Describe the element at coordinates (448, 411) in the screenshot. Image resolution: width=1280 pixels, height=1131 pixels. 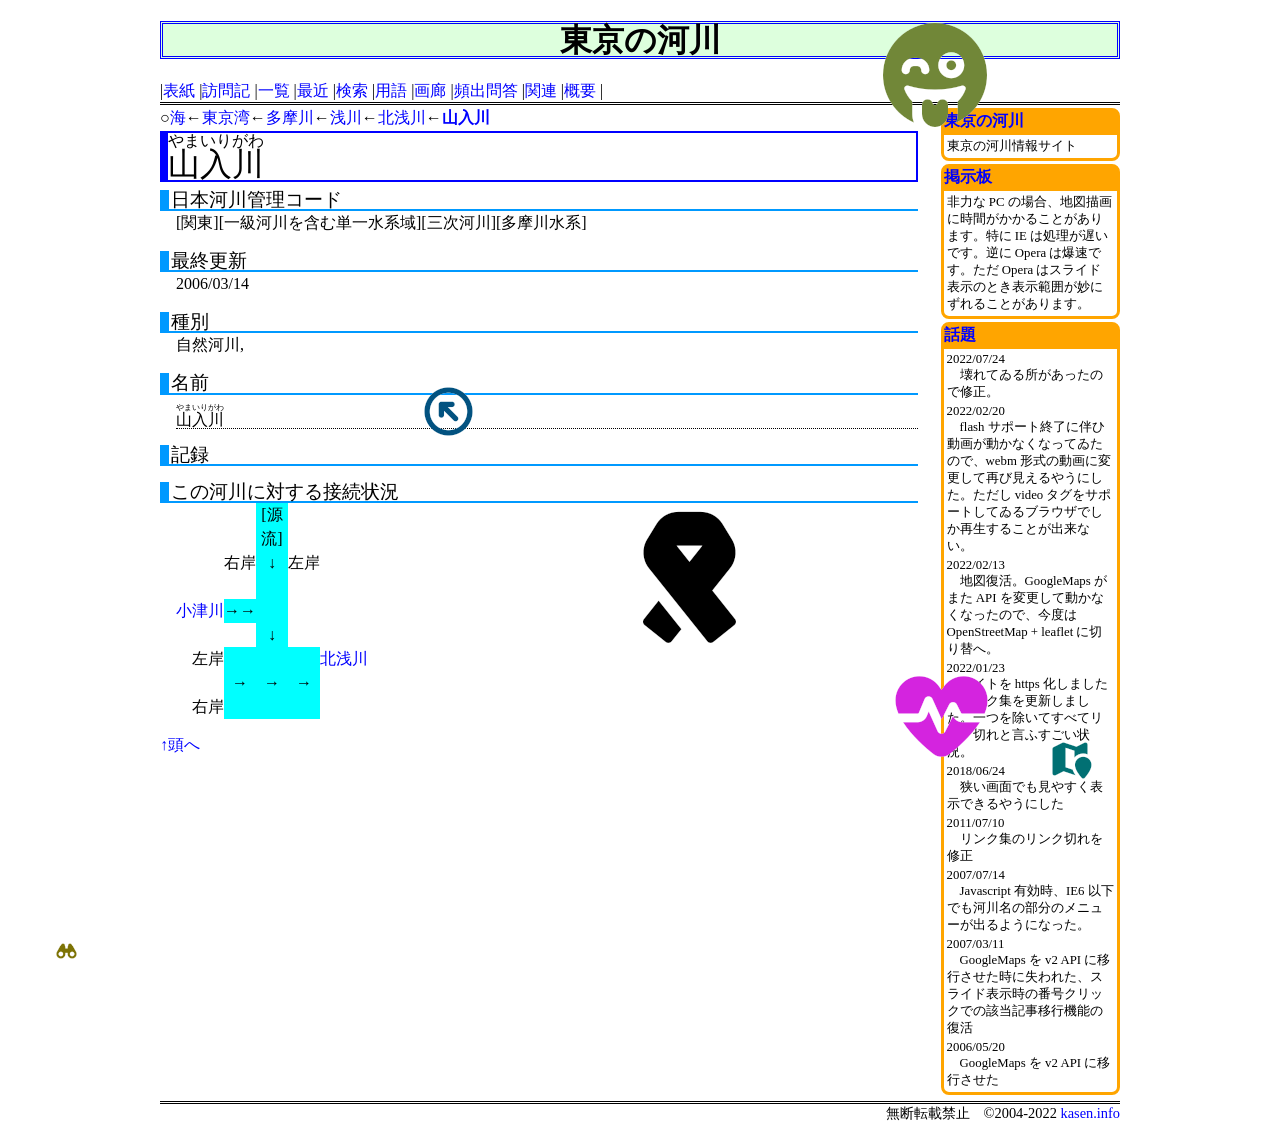
I see `navigate back to previous screen` at that location.